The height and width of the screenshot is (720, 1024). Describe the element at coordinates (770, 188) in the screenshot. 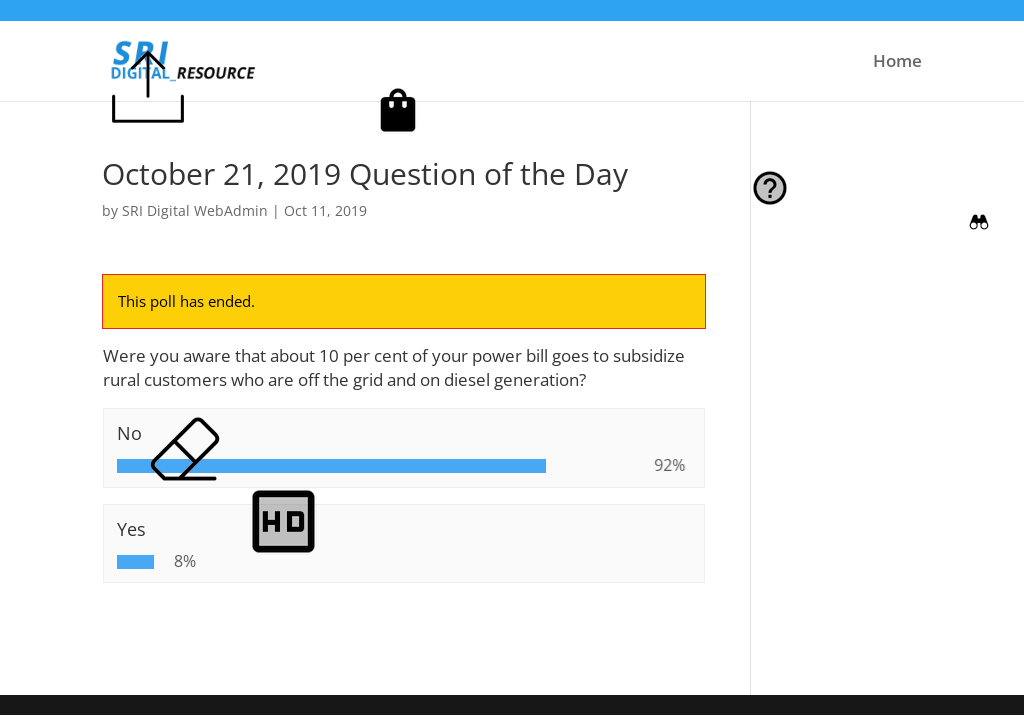

I see `access help or support options` at that location.